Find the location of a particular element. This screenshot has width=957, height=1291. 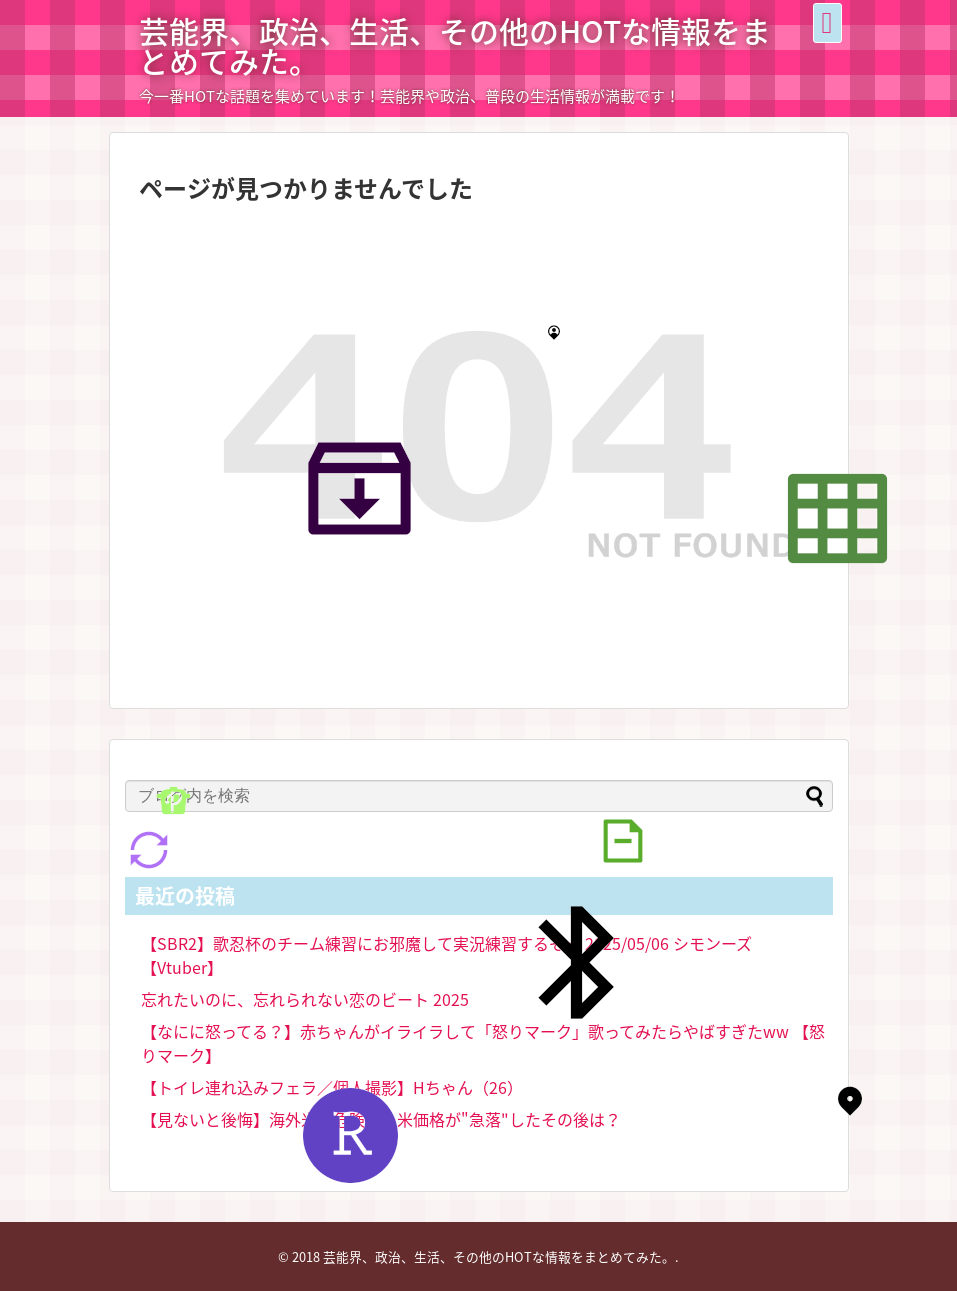

open the palfed app or service is located at coordinates (173, 800).